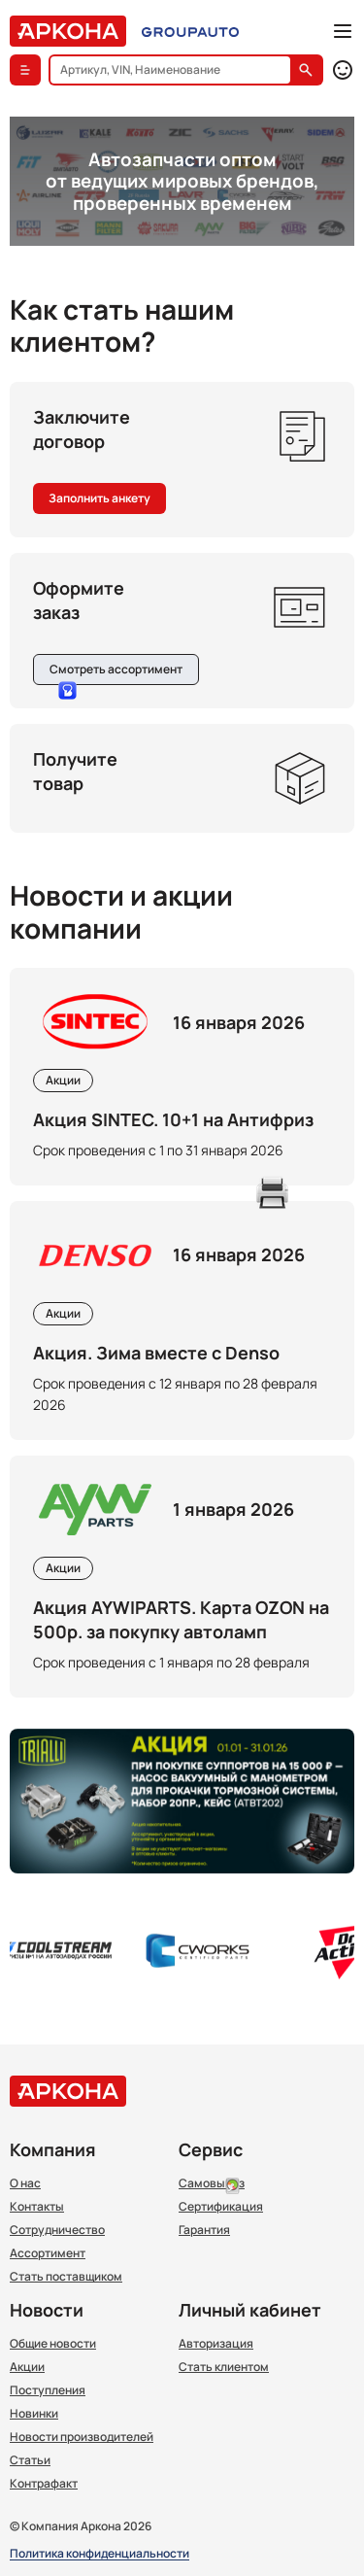 The image size is (364, 2576). What do you see at coordinates (232, 2185) in the screenshot?
I see `open gparted disk partition editor` at bounding box center [232, 2185].